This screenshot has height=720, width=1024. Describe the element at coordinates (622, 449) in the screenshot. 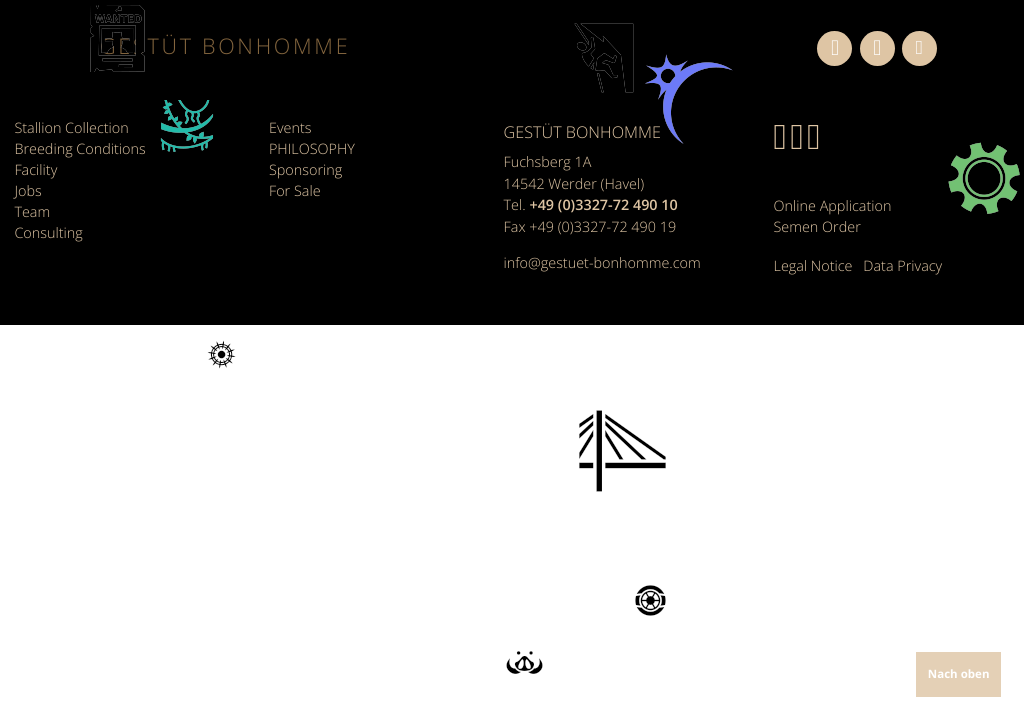

I see `view bridge or infrastructure locations` at that location.